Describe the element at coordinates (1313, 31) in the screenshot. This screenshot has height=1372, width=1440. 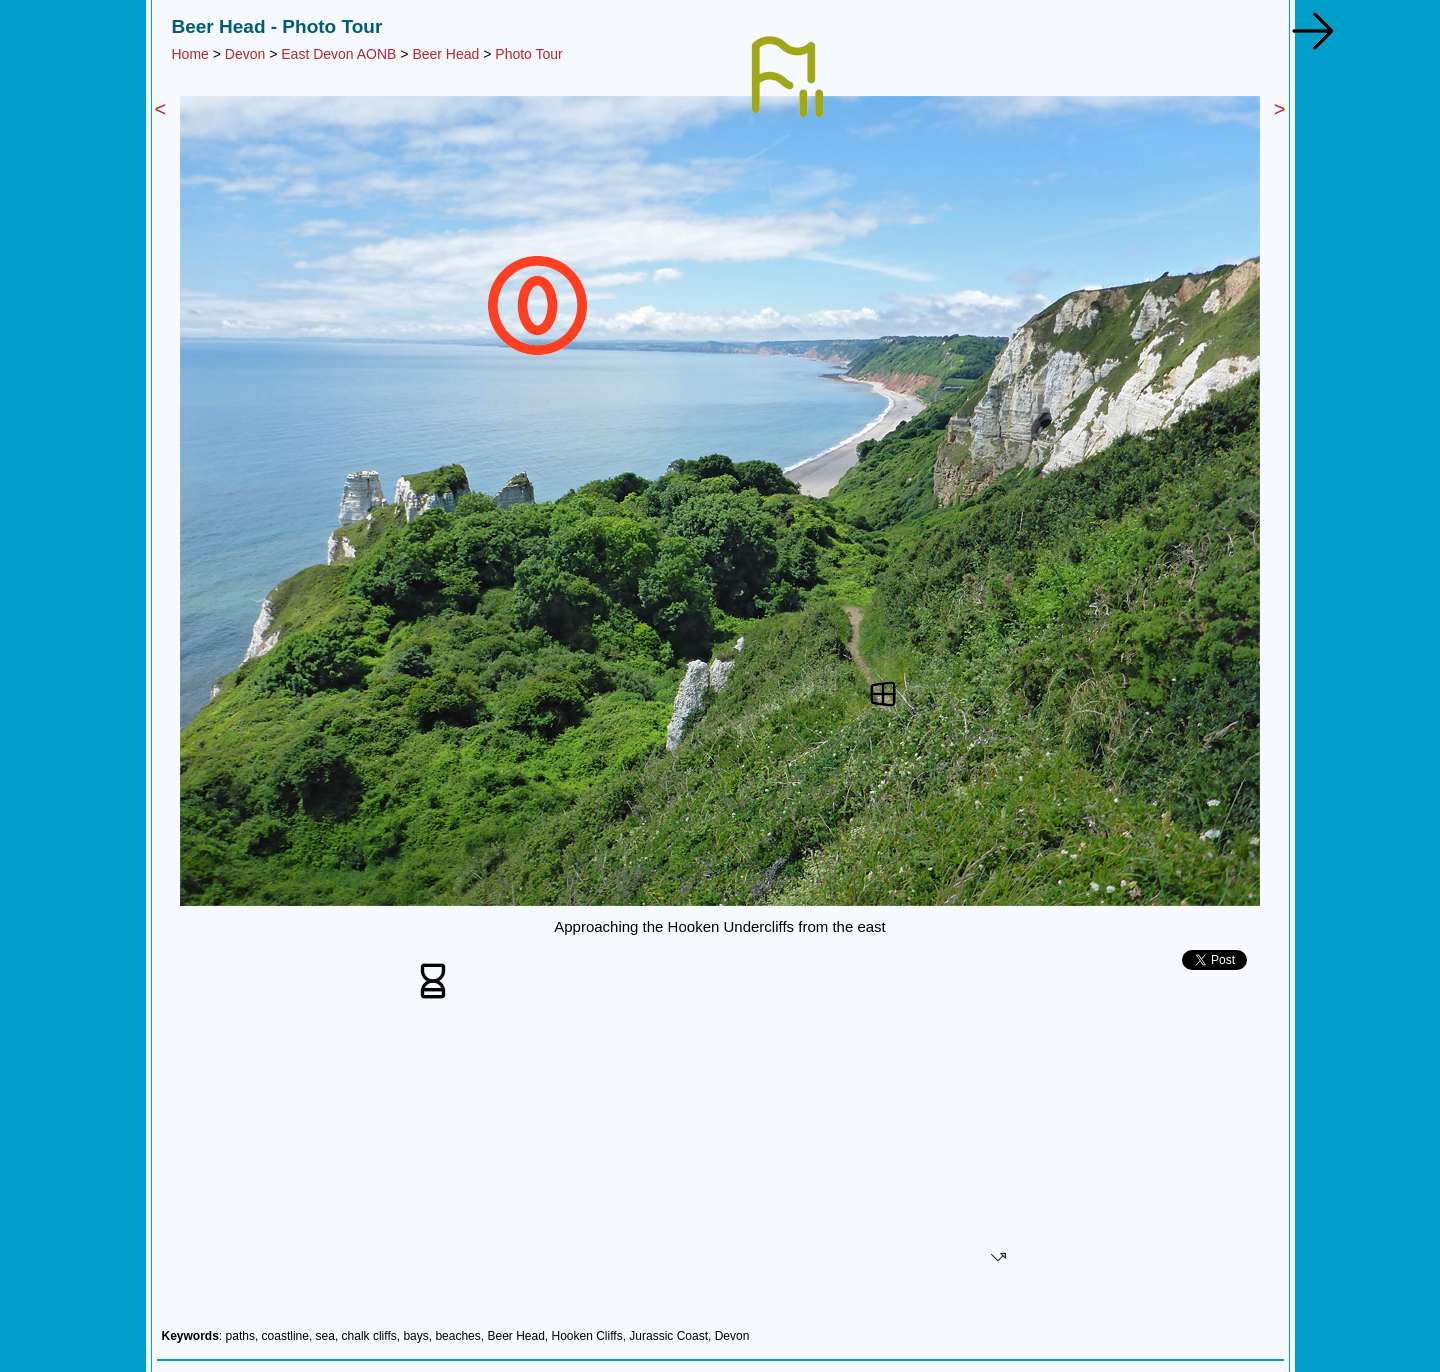
I see `navigate to the next item or page` at that location.